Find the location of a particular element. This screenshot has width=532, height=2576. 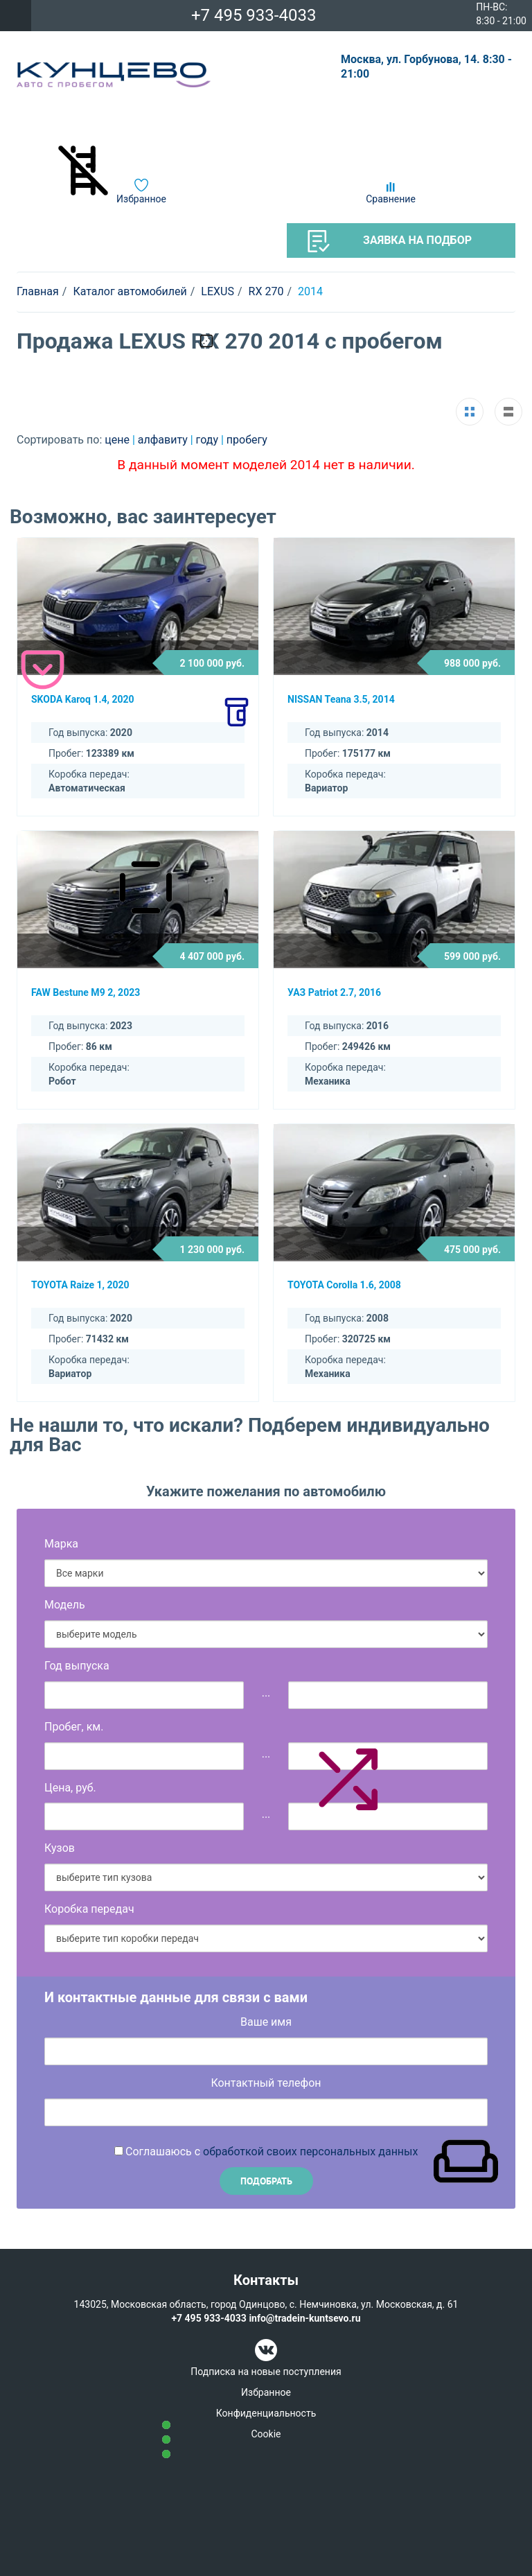

access weekend or leisure content is located at coordinates (466, 2161).